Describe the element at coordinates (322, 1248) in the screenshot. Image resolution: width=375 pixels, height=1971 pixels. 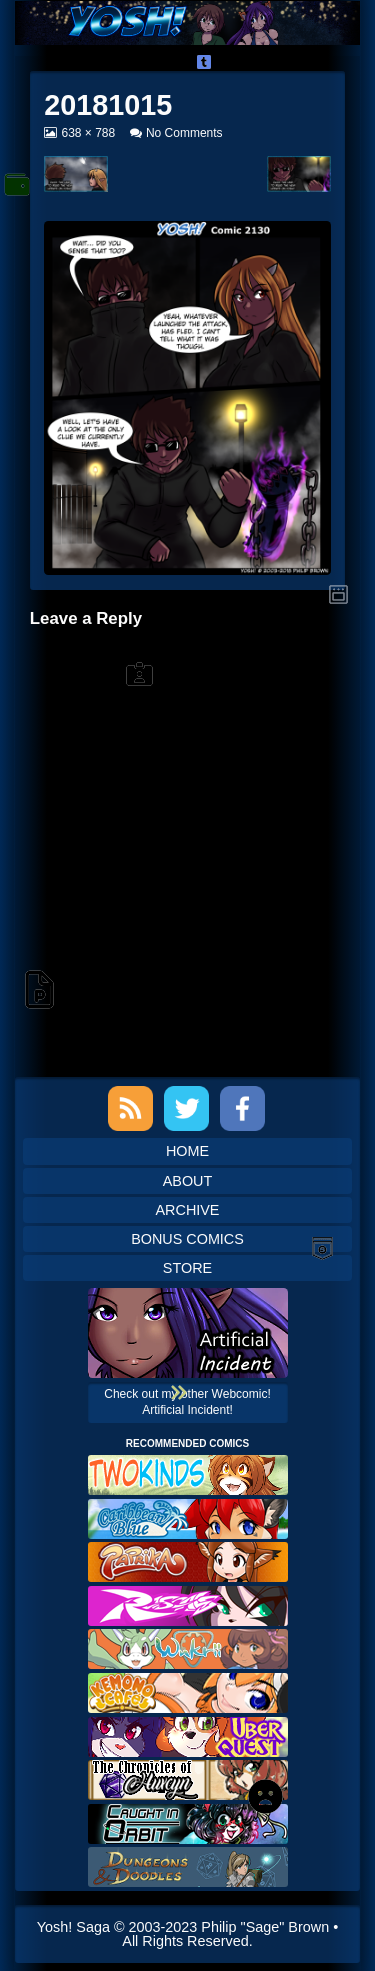
I see `shirtsinbulk brand logo` at that location.